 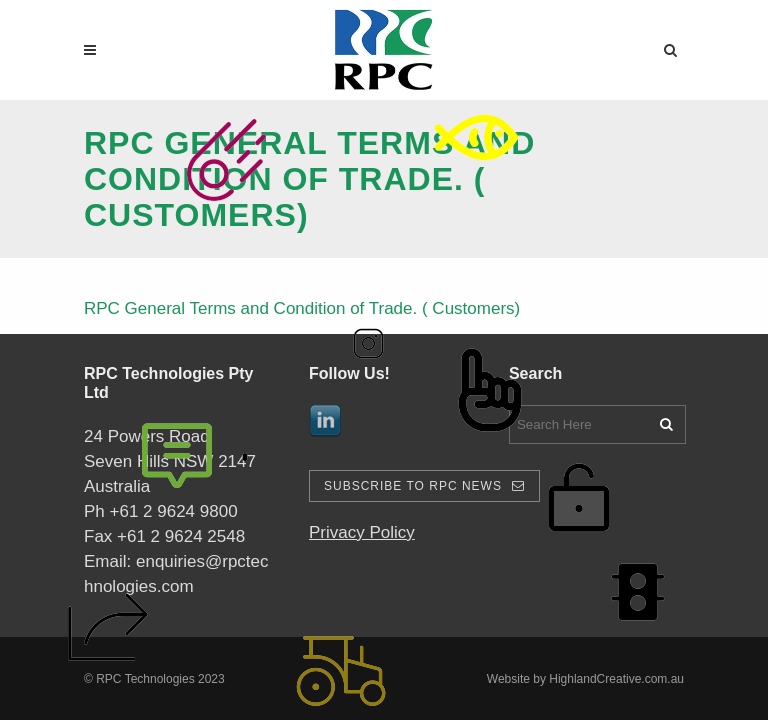 I want to click on indicates a crash or system error, so click(x=226, y=161).